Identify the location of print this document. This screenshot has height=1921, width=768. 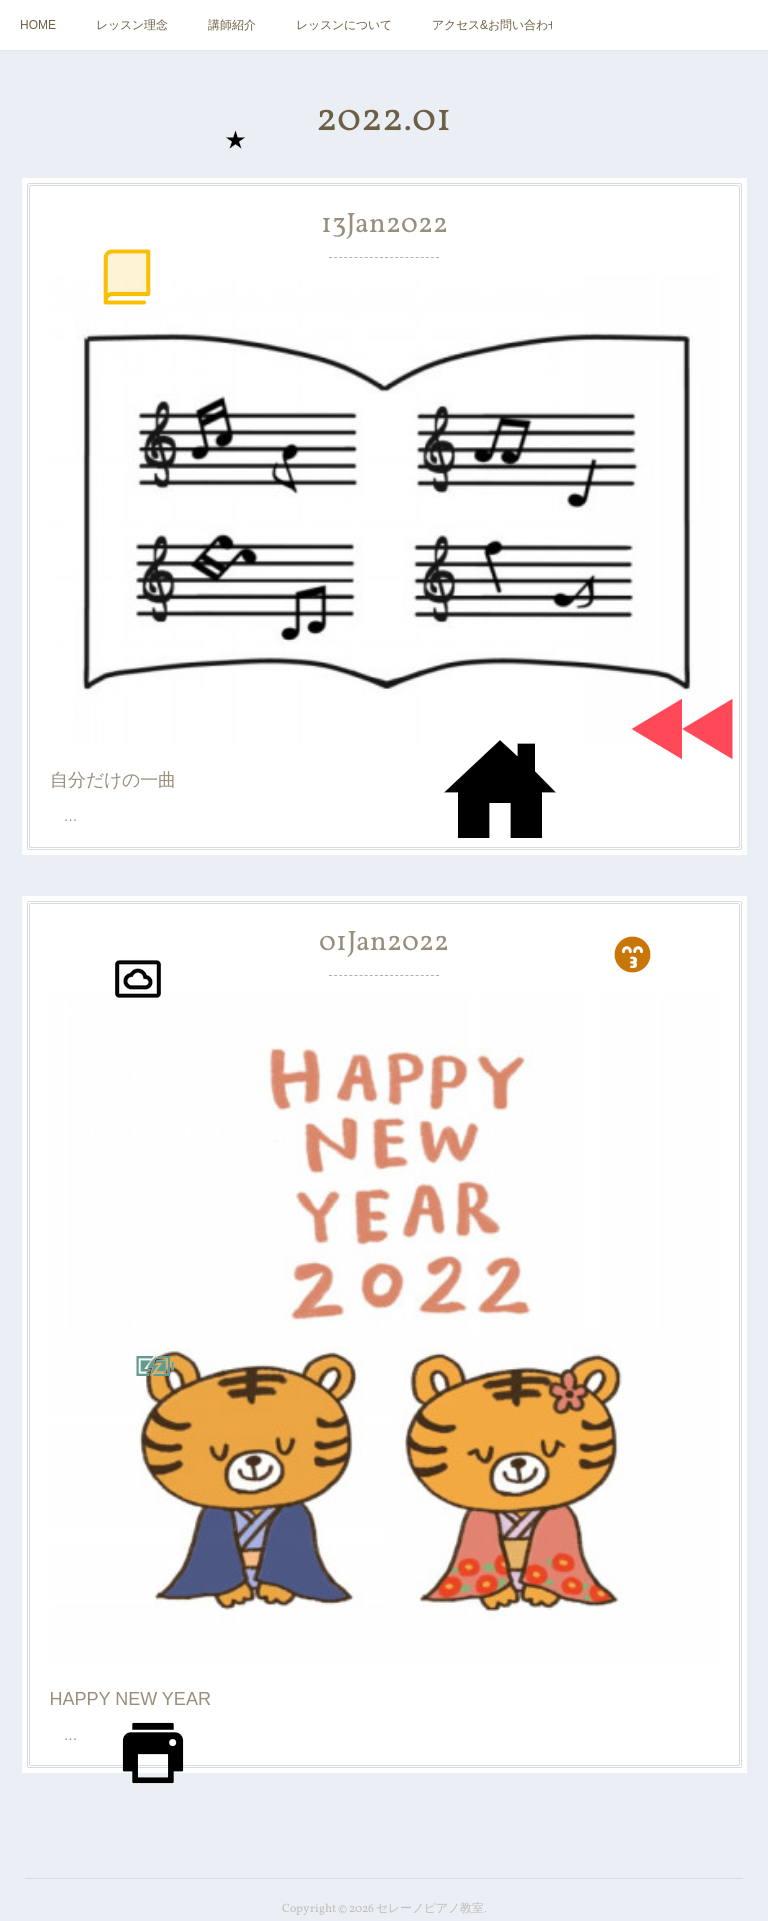
(153, 1753).